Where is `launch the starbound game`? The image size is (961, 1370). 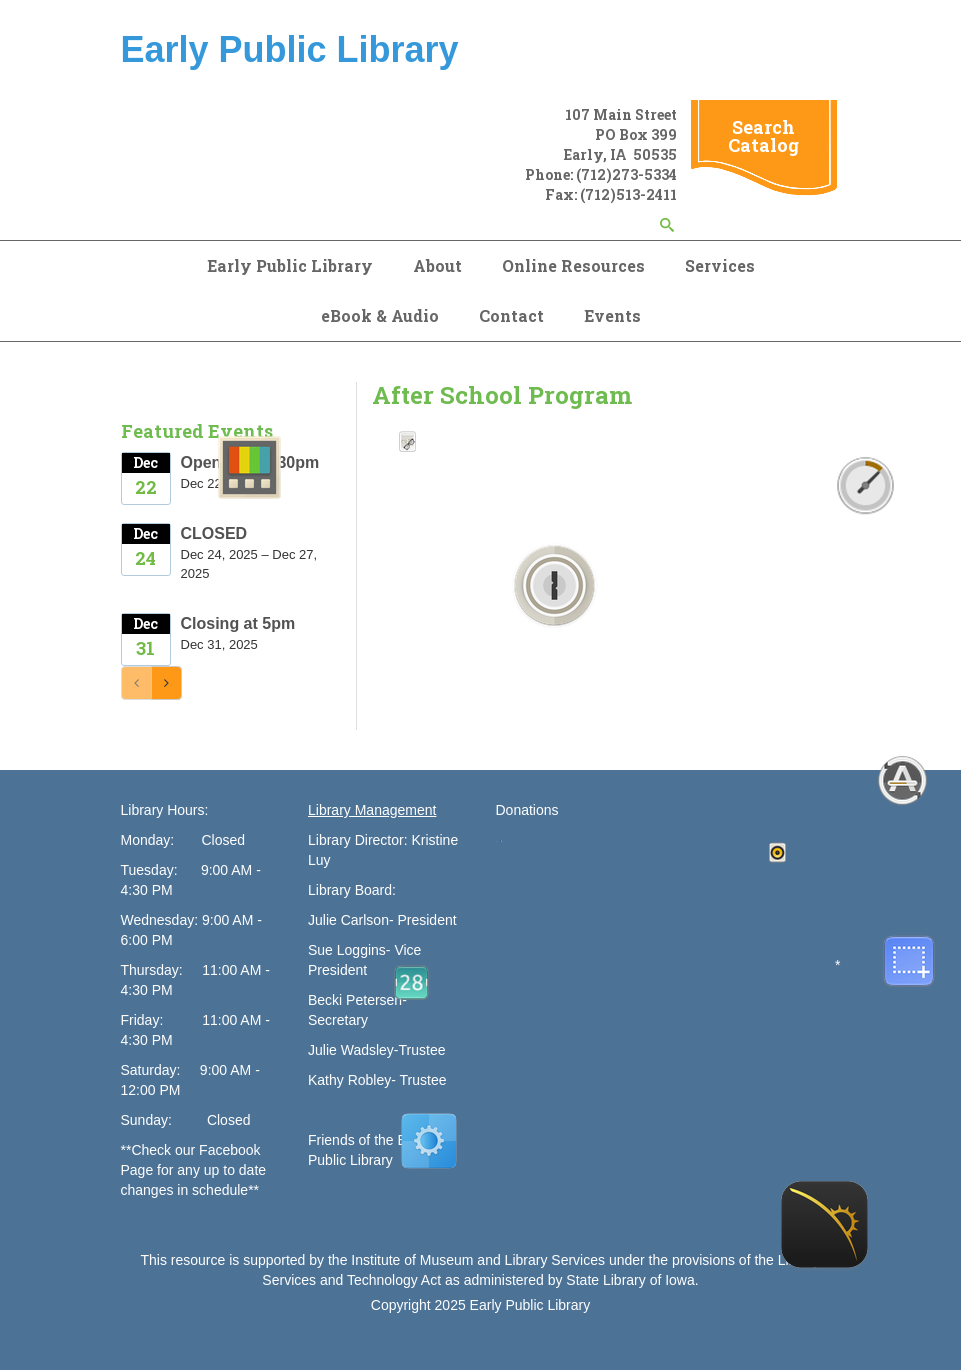 launch the starbound game is located at coordinates (824, 1224).